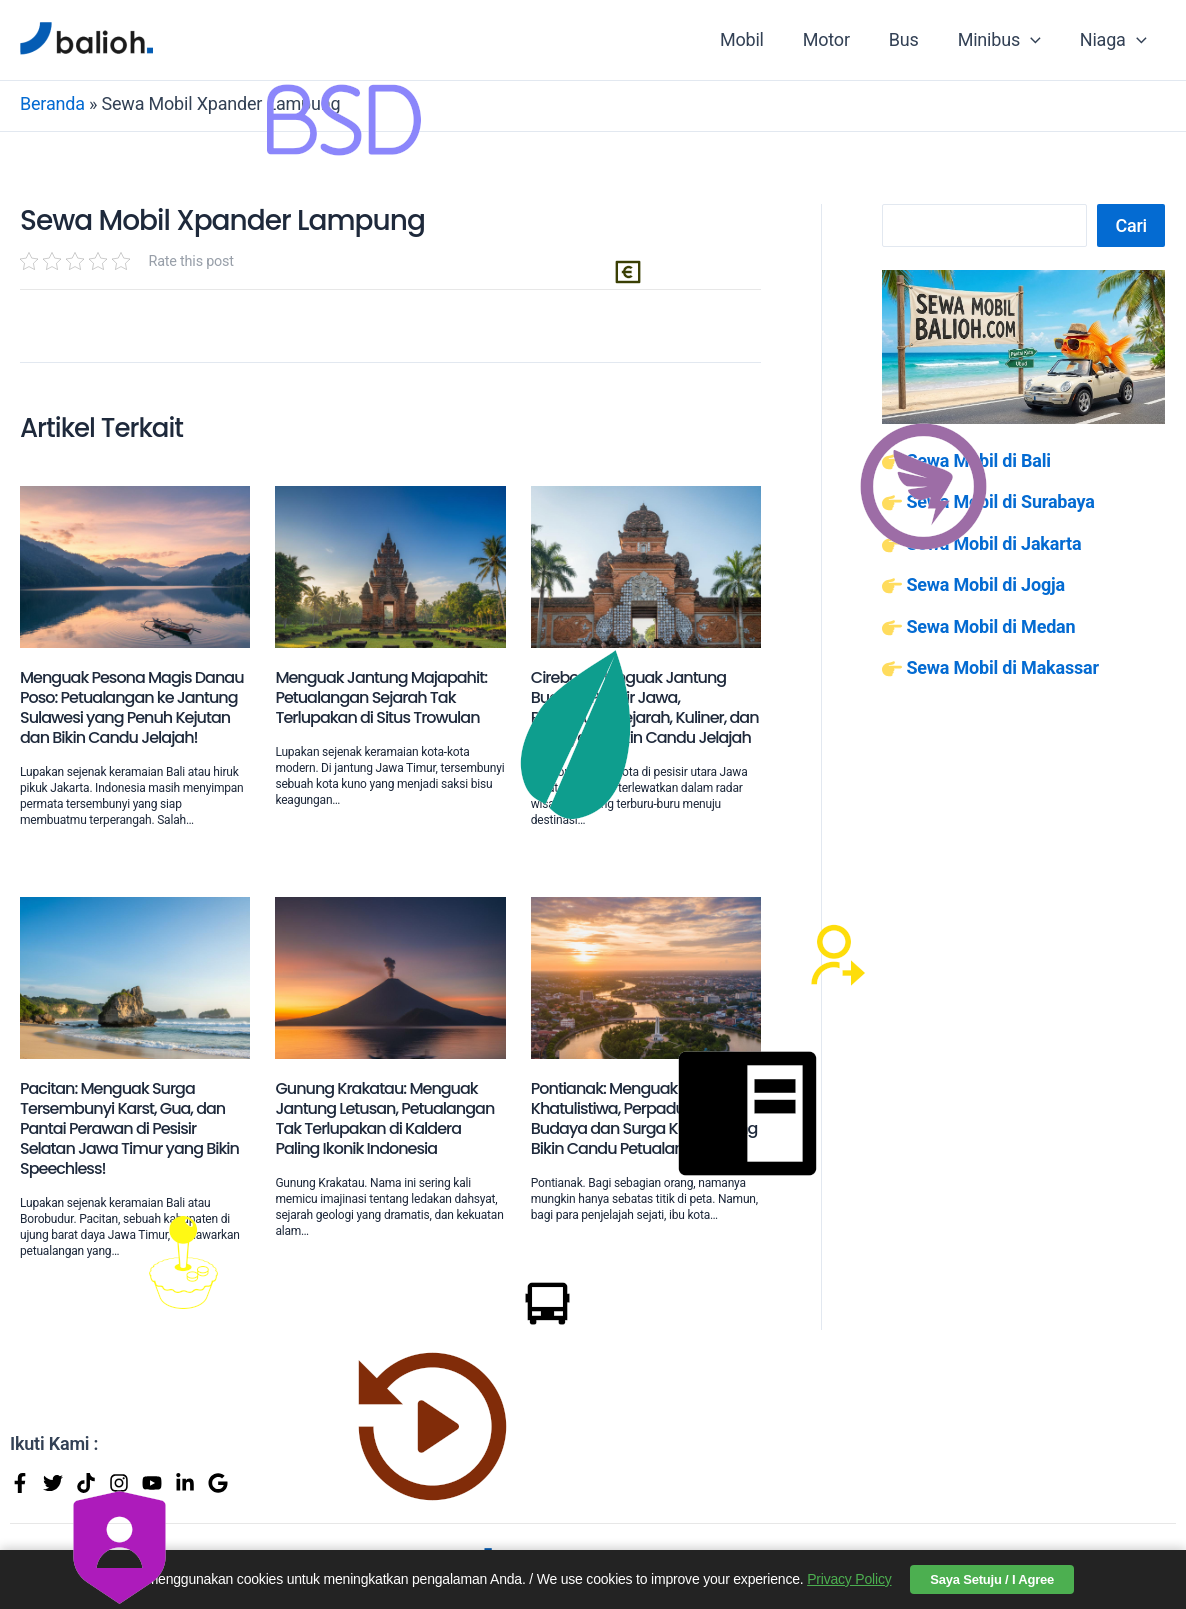 The image size is (1186, 1609). I want to click on open reading mode or e-reader, so click(747, 1113).